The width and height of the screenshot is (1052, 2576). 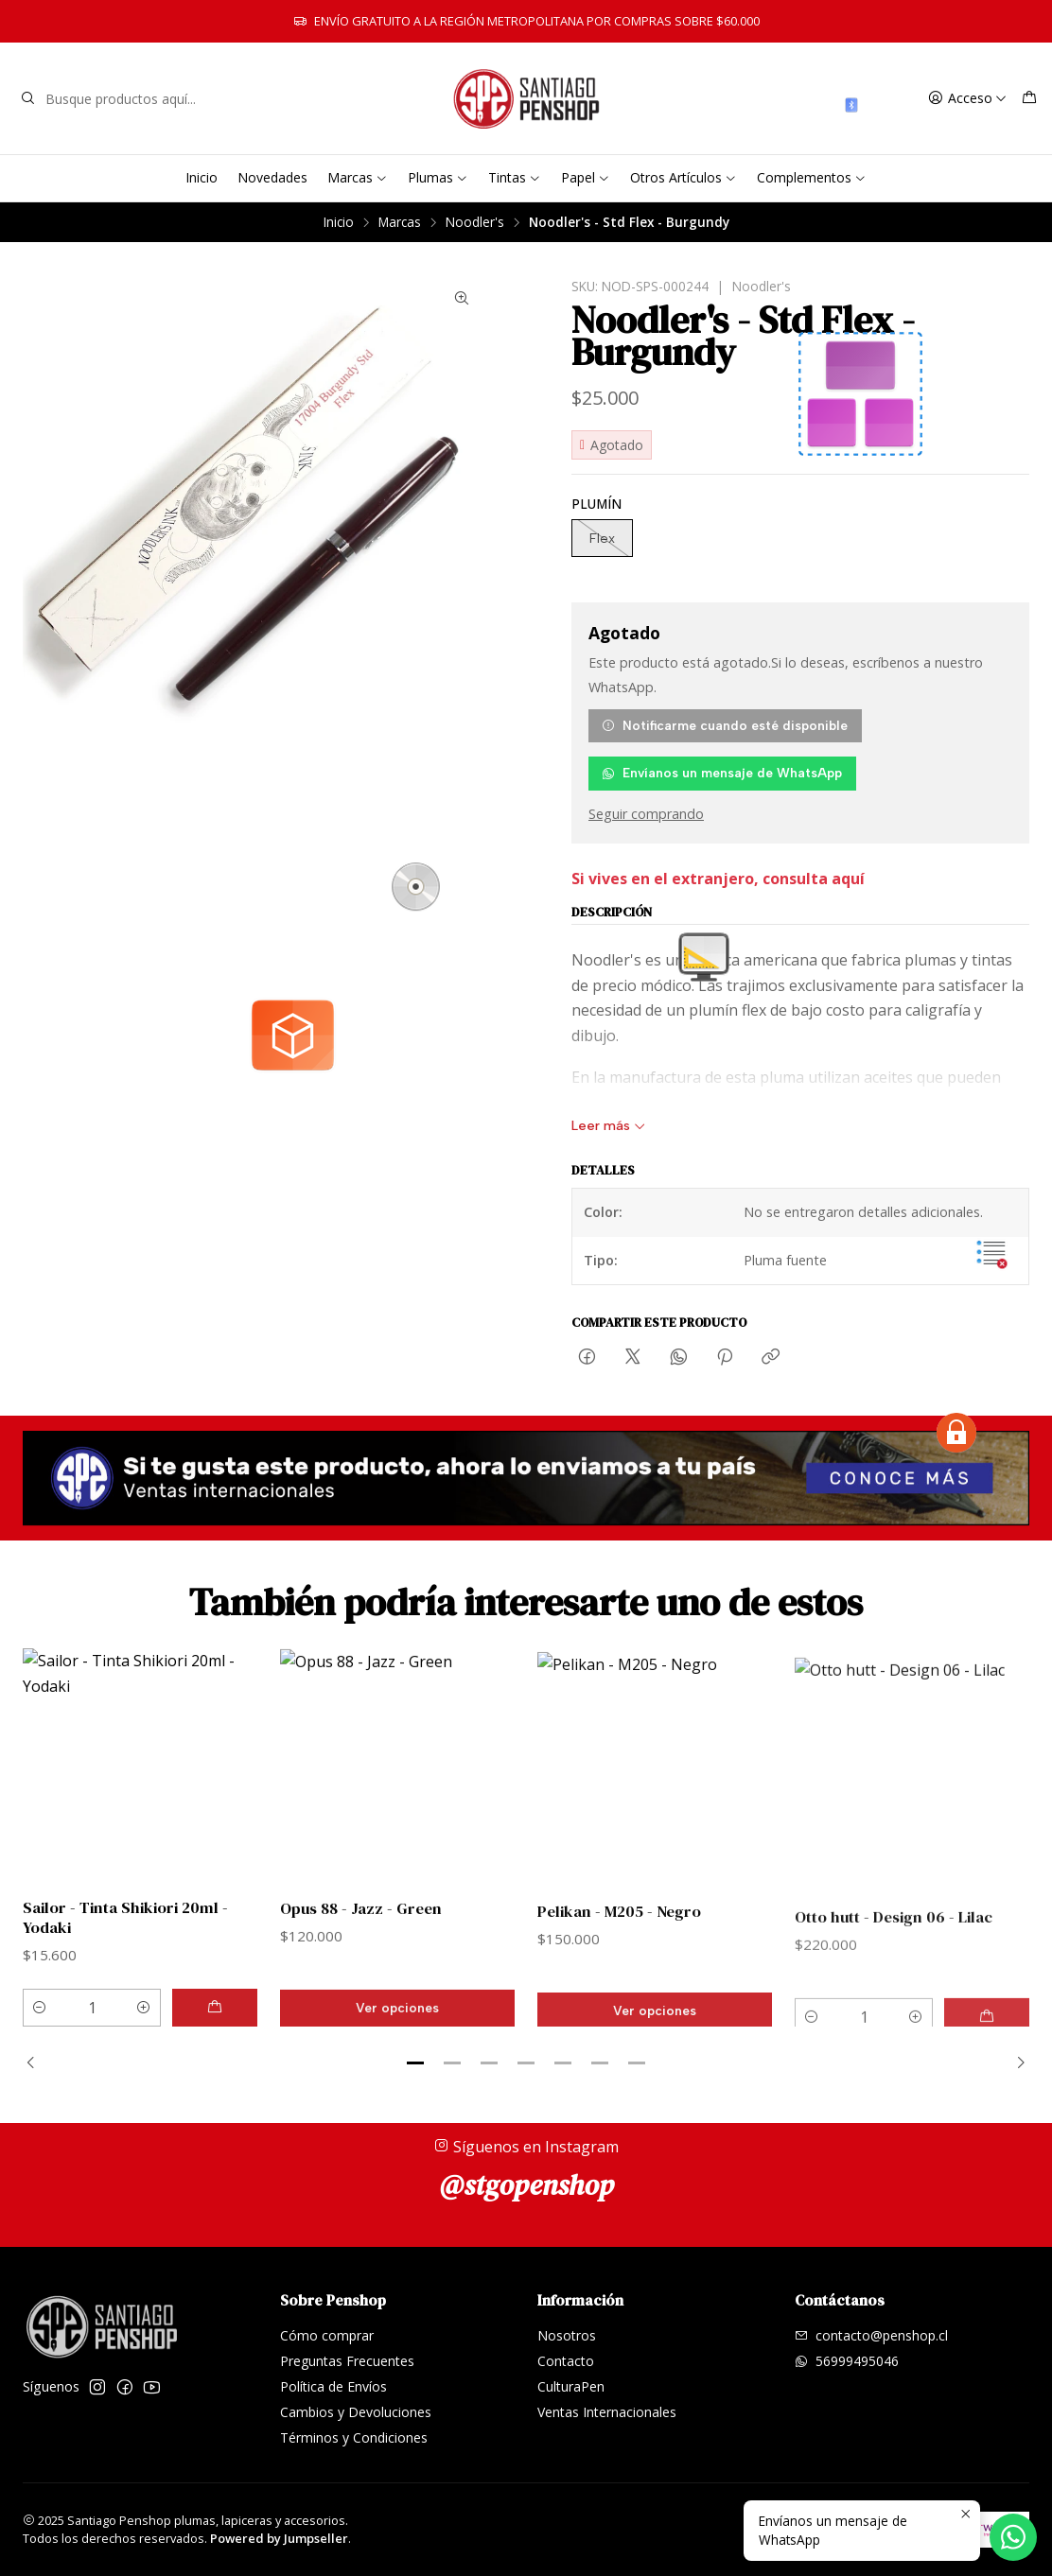 What do you see at coordinates (851, 105) in the screenshot?
I see `indicates bluetooth is currently active and connected` at bounding box center [851, 105].